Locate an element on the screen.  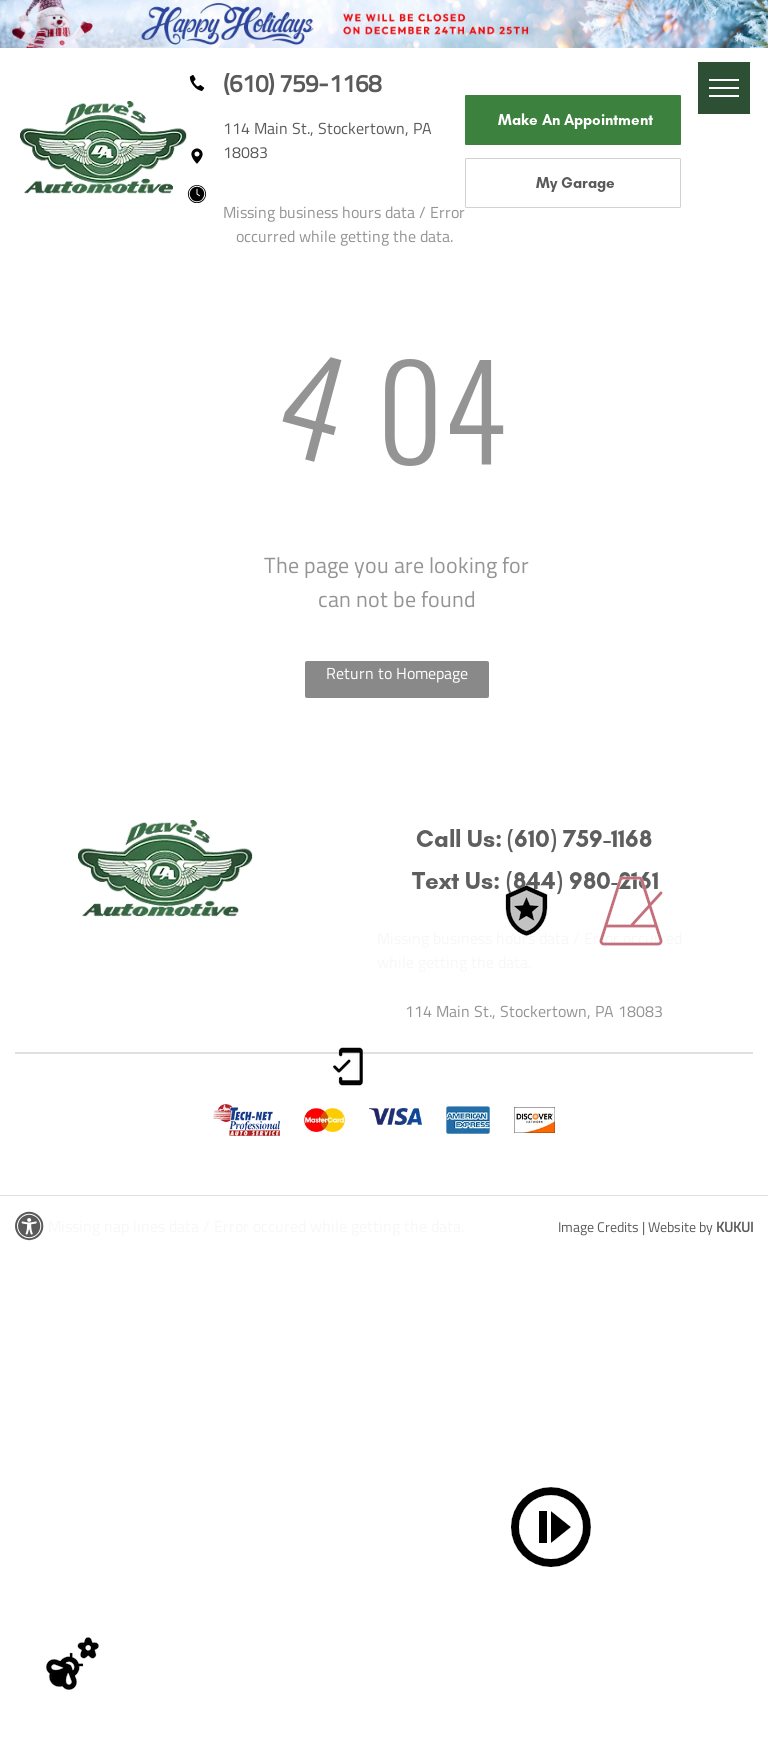
indicates mobile-friendly or responsive design is located at coordinates (347, 1066).